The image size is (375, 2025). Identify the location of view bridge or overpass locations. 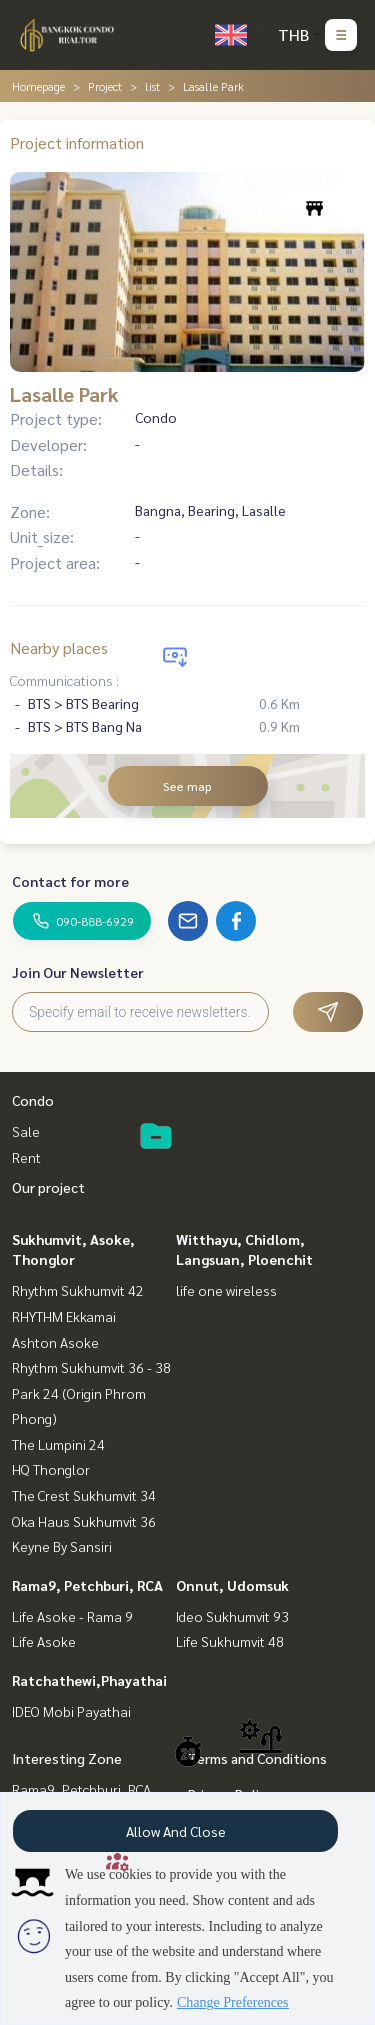
(314, 208).